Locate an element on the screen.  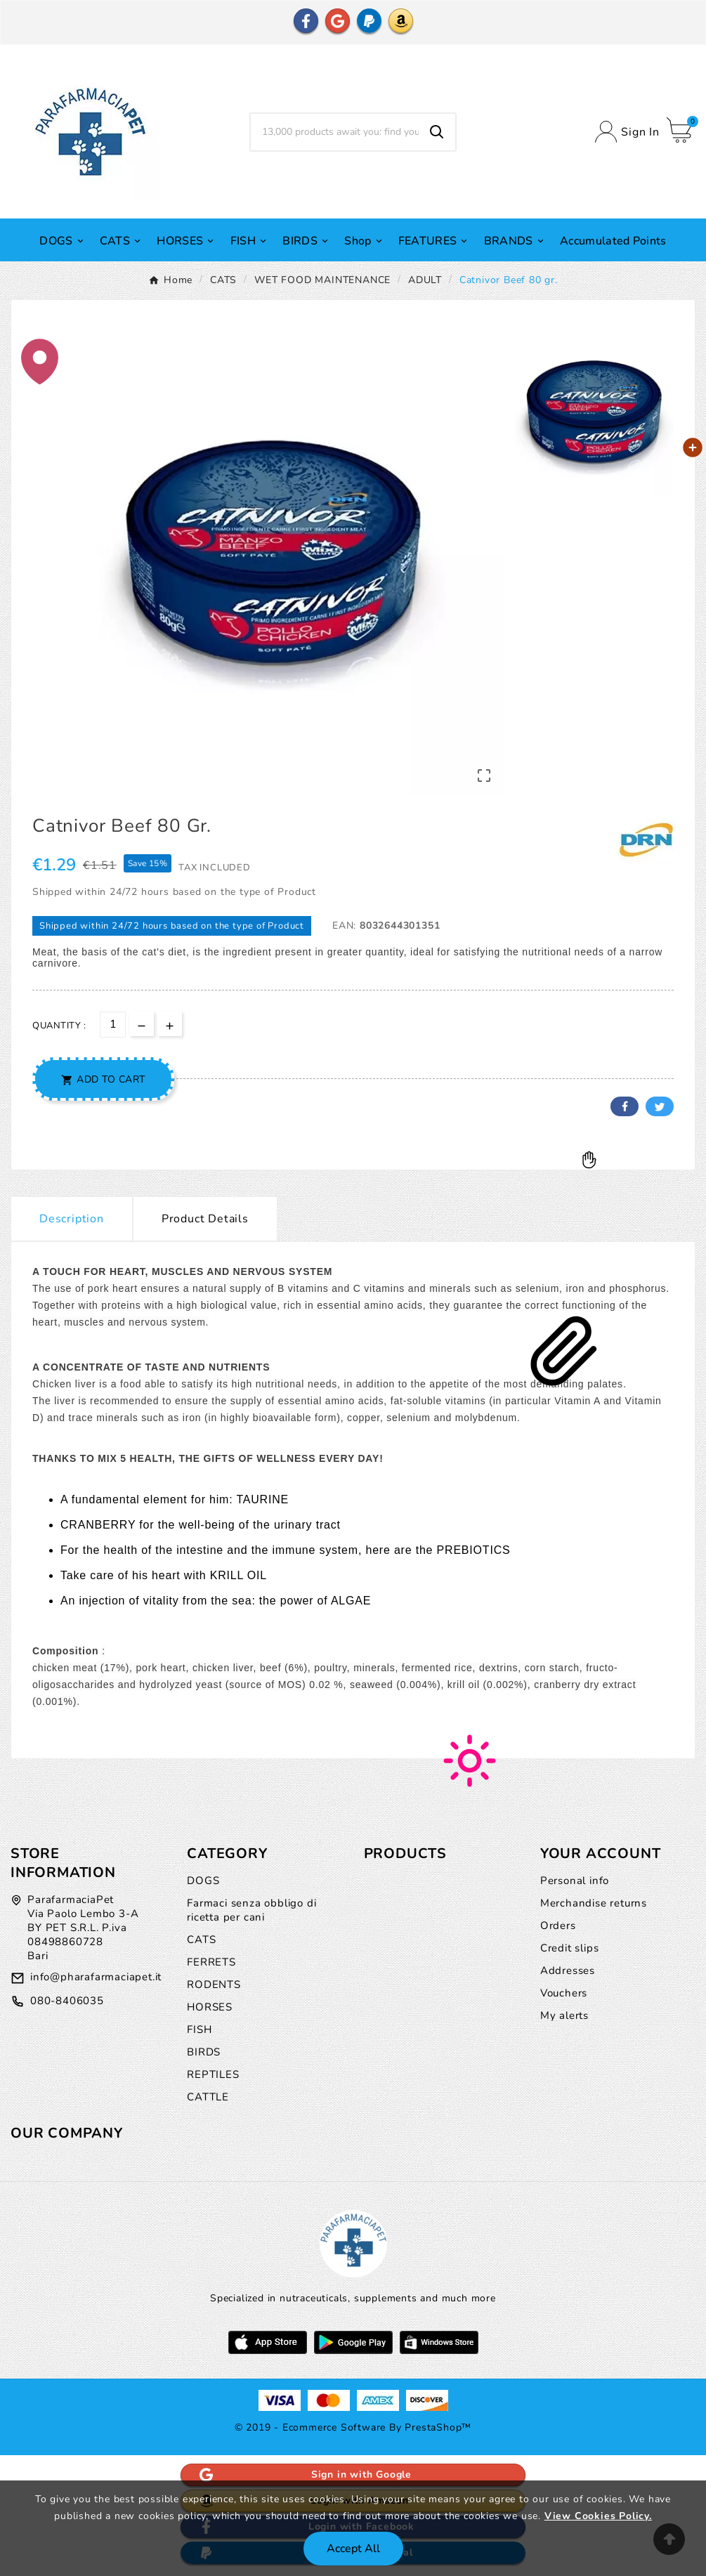
add a new item is located at coordinates (693, 447).